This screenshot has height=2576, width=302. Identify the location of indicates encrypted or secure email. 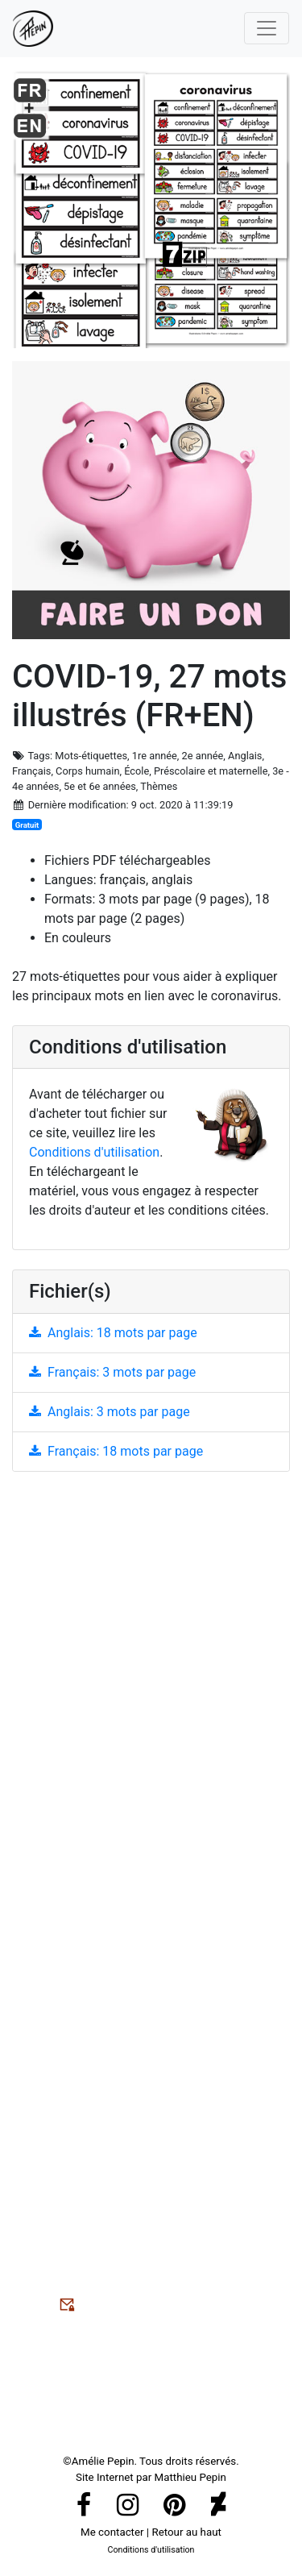
(67, 2304).